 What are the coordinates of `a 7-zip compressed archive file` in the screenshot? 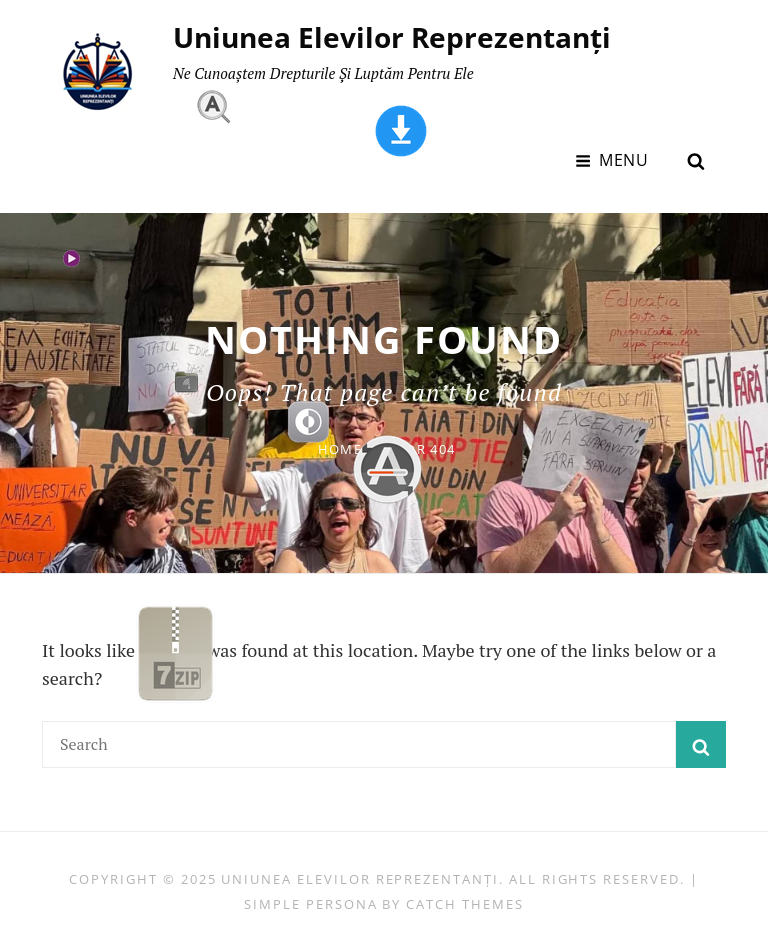 It's located at (175, 653).